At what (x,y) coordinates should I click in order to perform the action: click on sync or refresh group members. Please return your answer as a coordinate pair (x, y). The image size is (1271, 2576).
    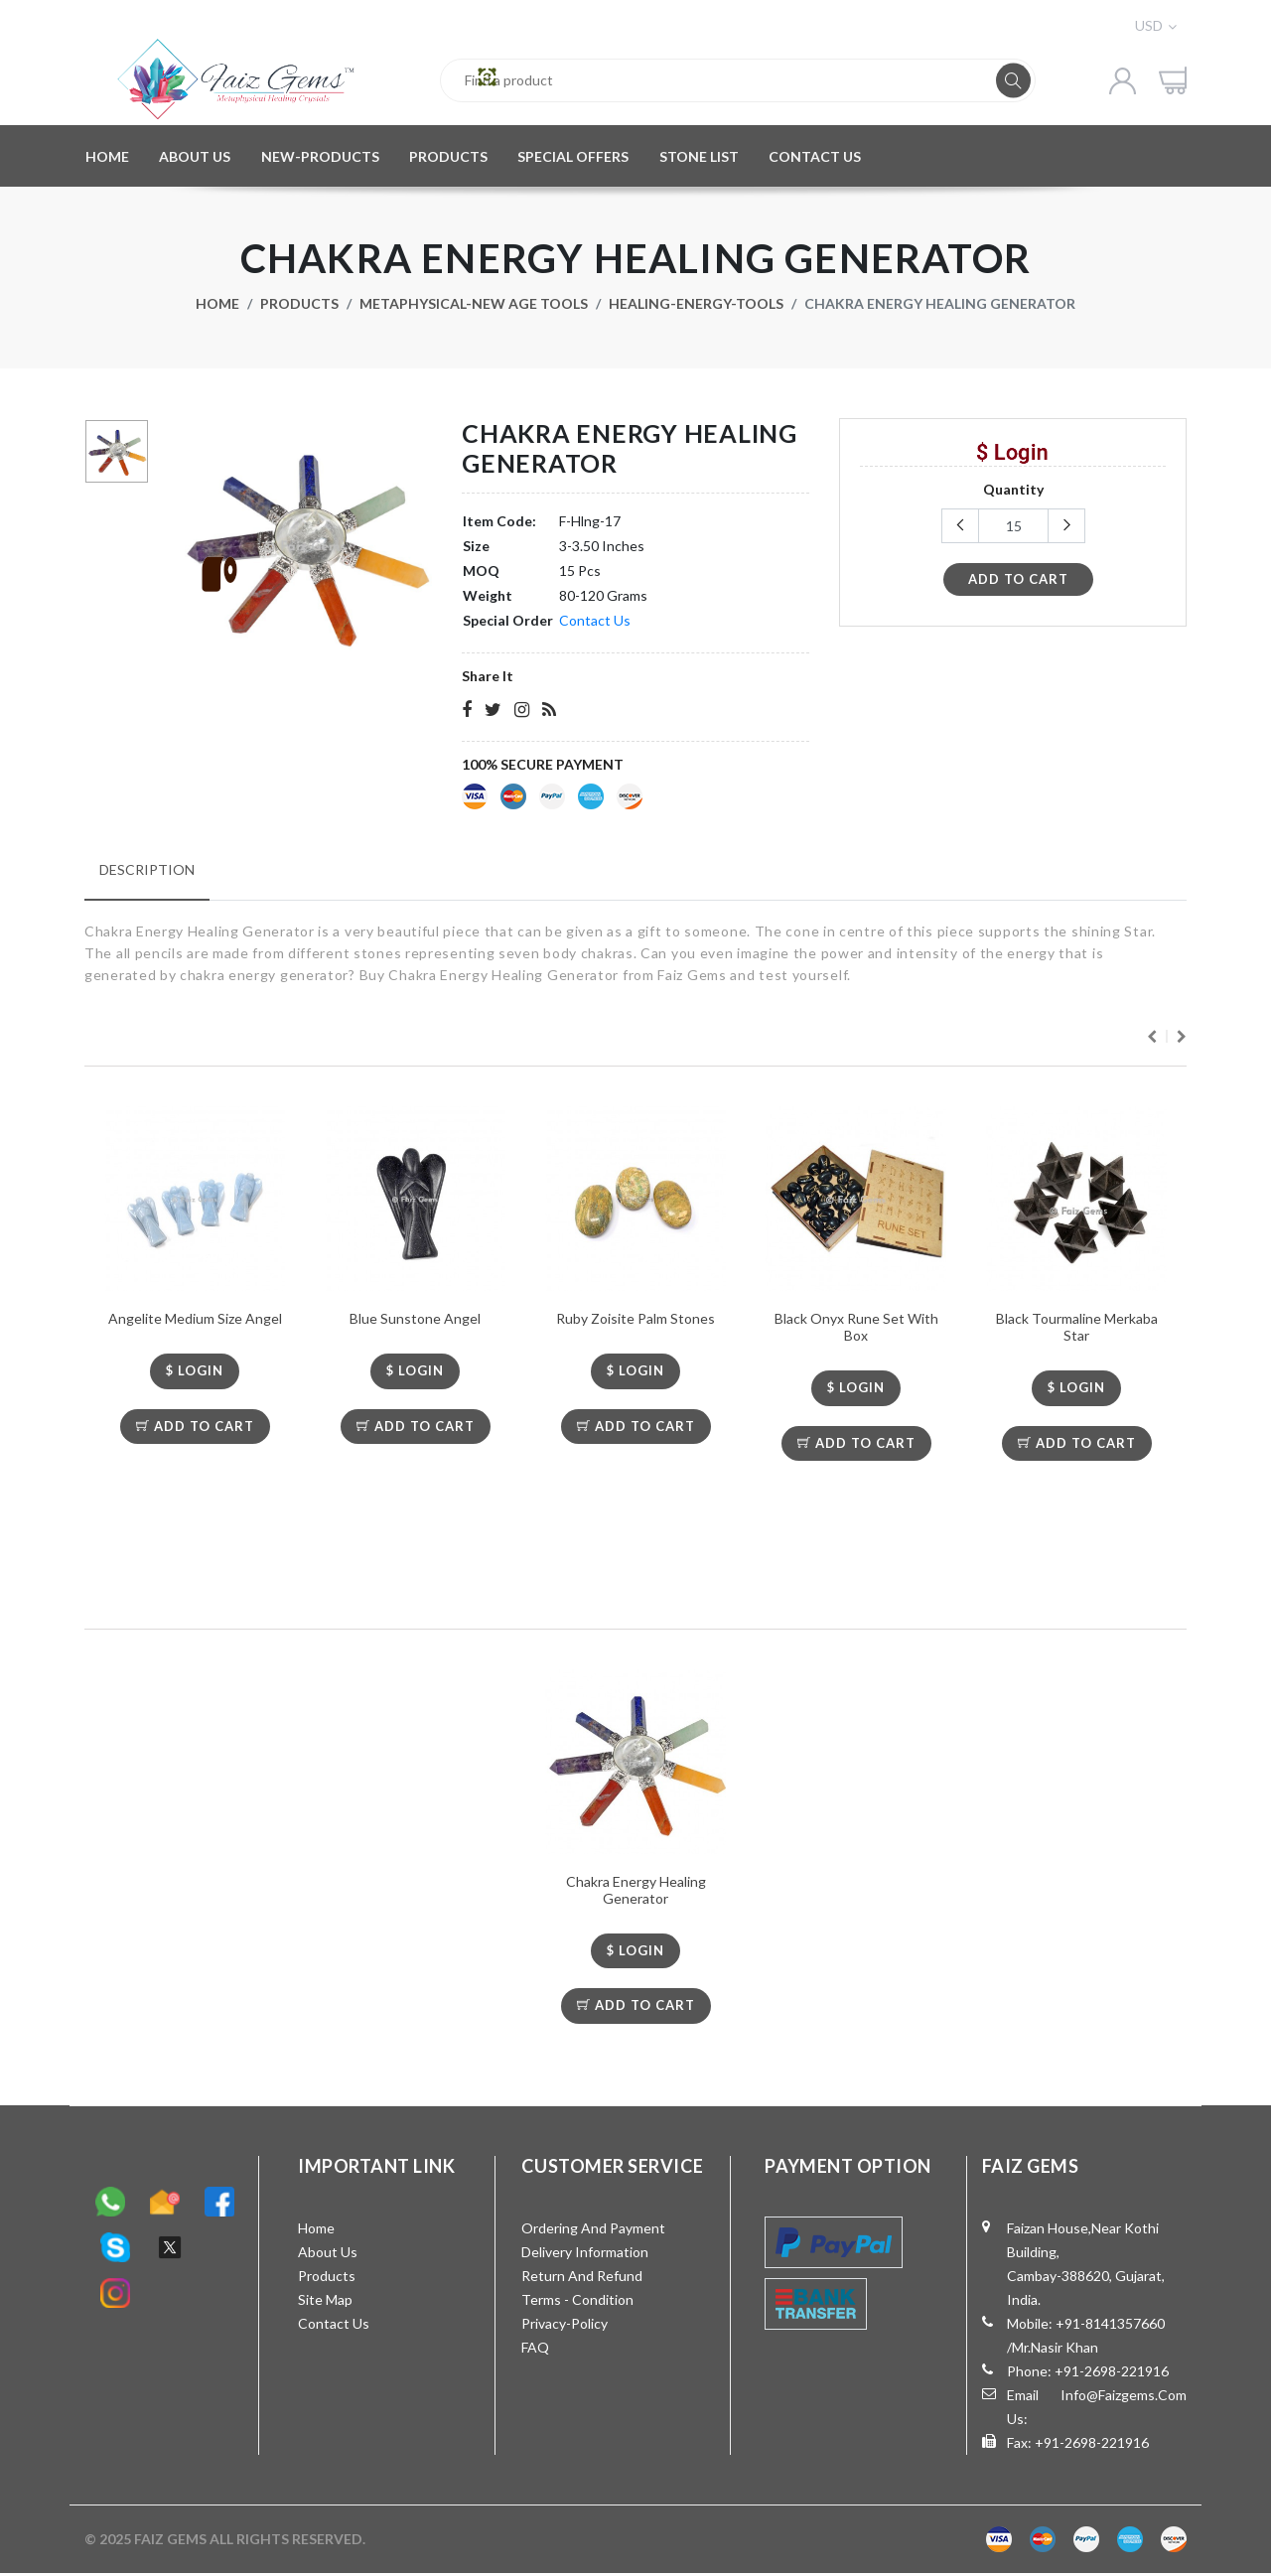
    Looking at the image, I should click on (487, 76).